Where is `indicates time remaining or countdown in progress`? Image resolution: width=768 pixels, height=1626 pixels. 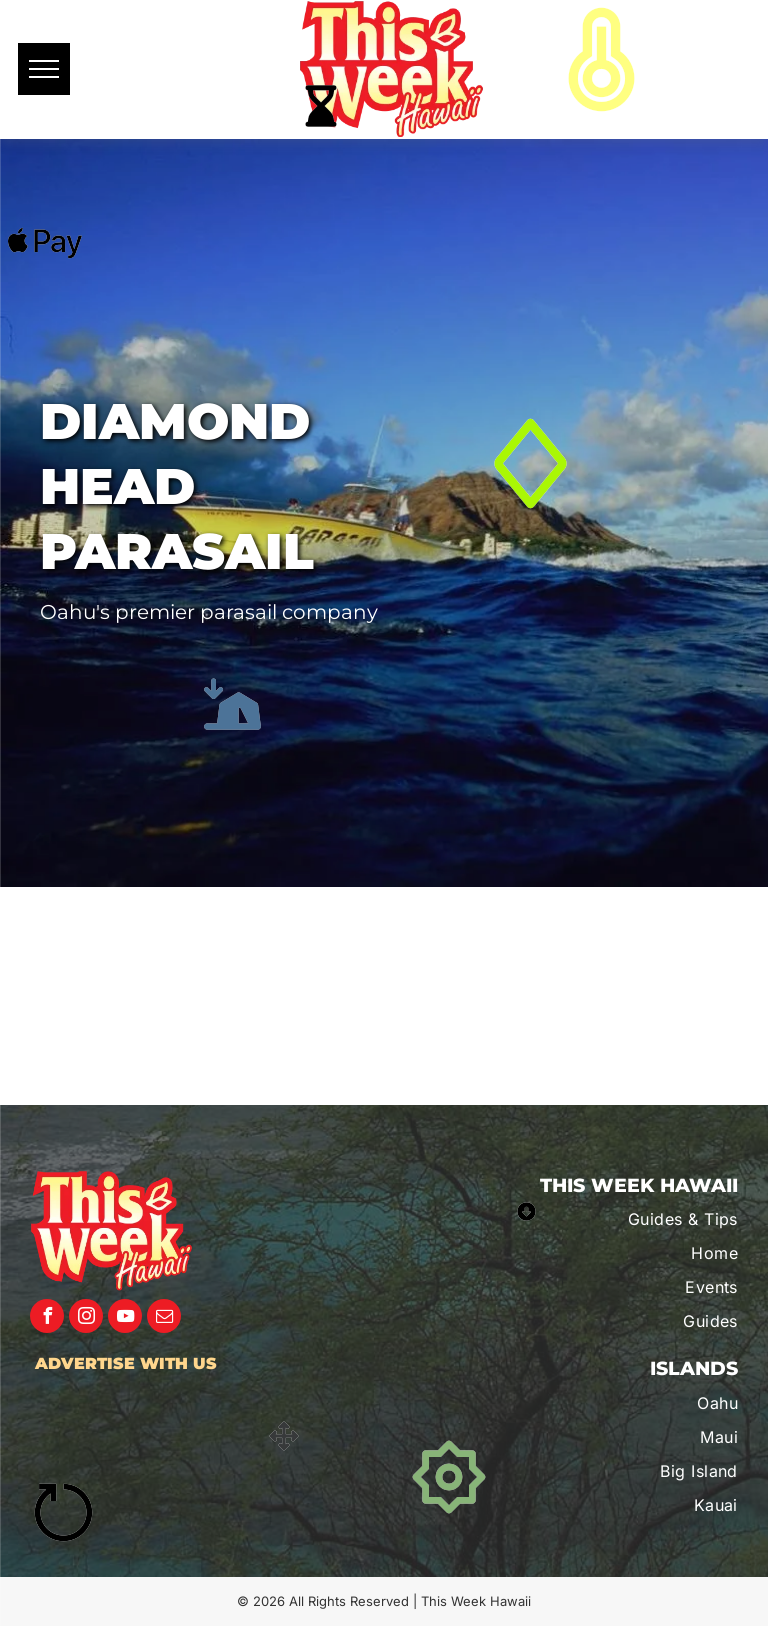
indicates time remaining or countdown in progress is located at coordinates (321, 106).